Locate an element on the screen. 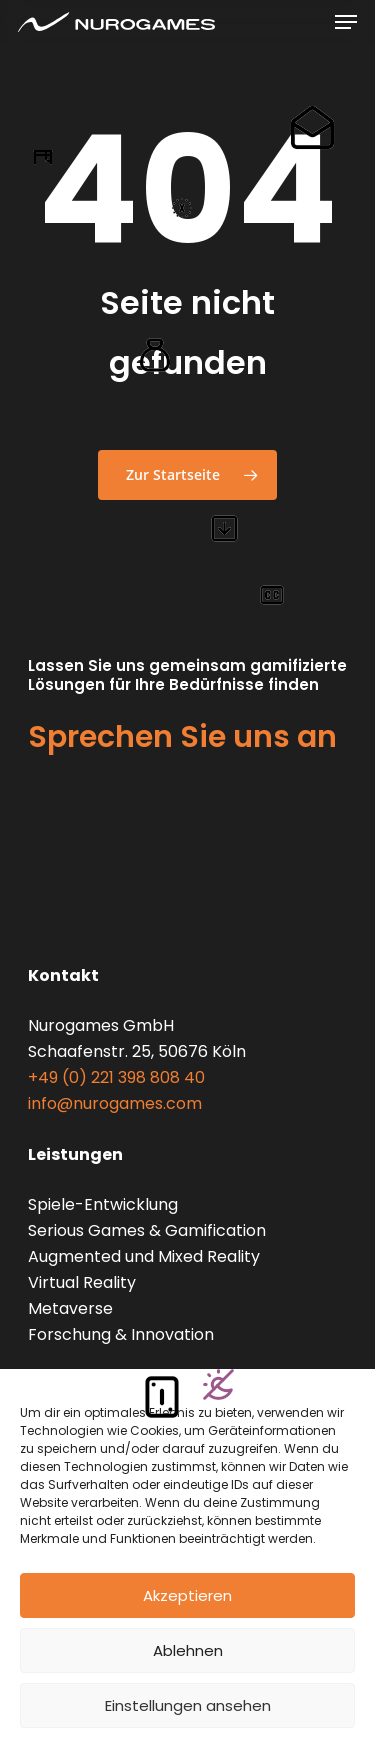  play a card game is located at coordinates (162, 1397).